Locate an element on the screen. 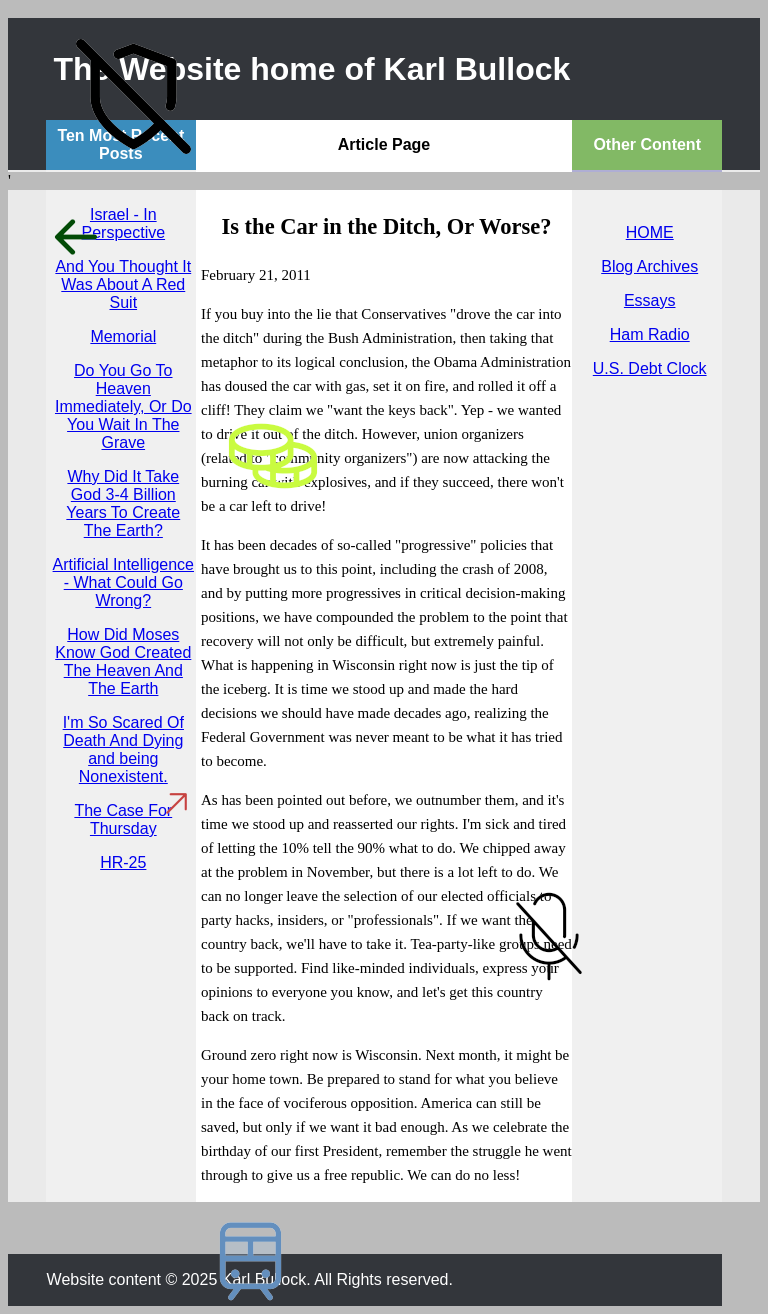 The height and width of the screenshot is (1314, 768). go back to the previous screen is located at coordinates (76, 237).